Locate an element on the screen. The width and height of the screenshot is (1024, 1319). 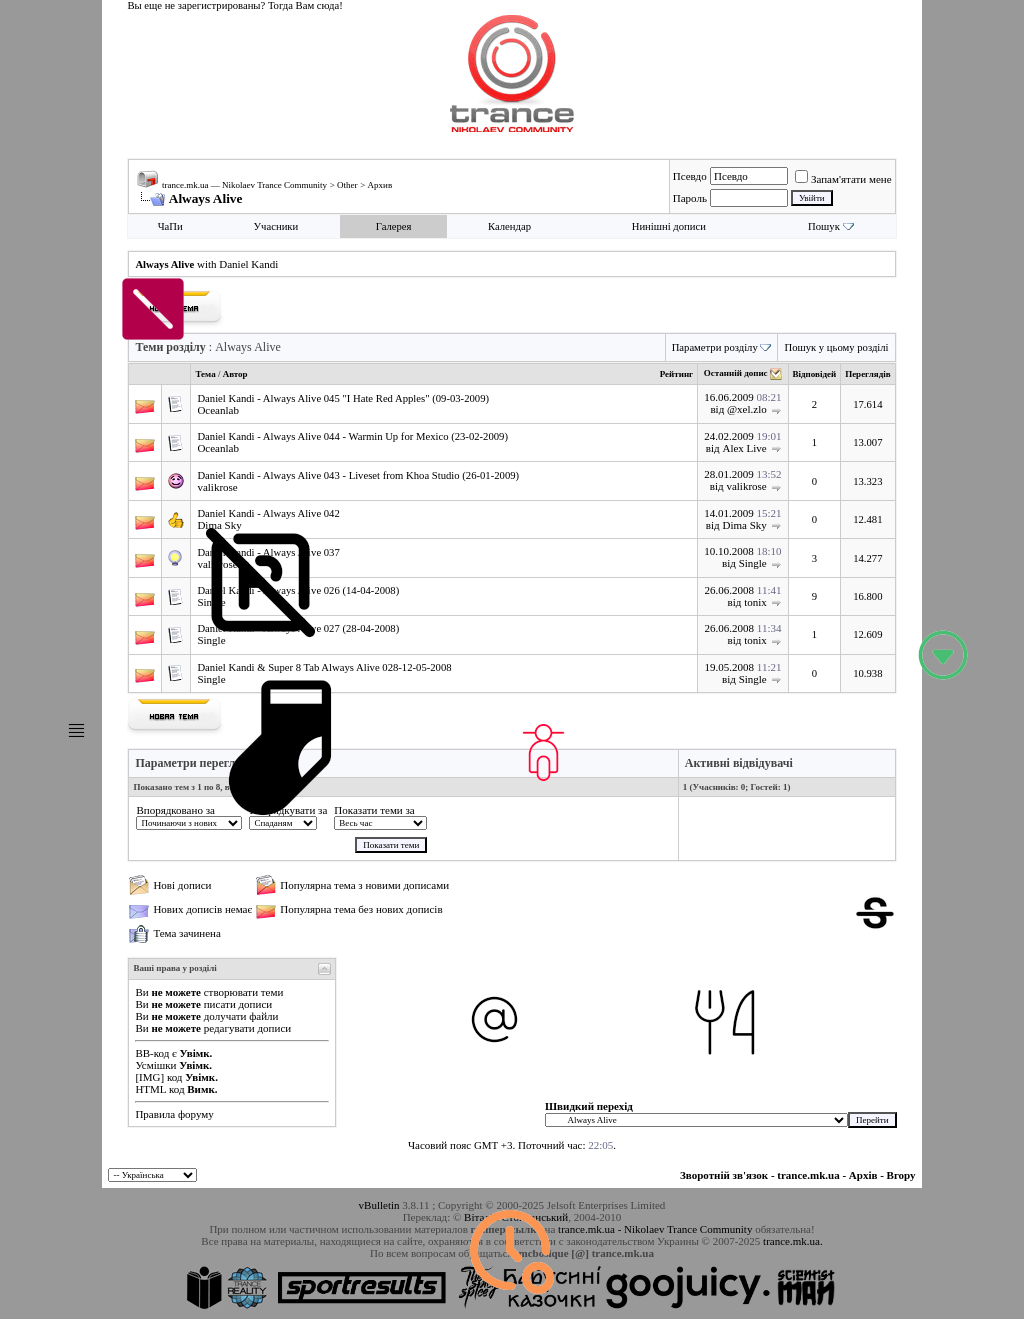
open navigation menu is located at coordinates (76, 730).